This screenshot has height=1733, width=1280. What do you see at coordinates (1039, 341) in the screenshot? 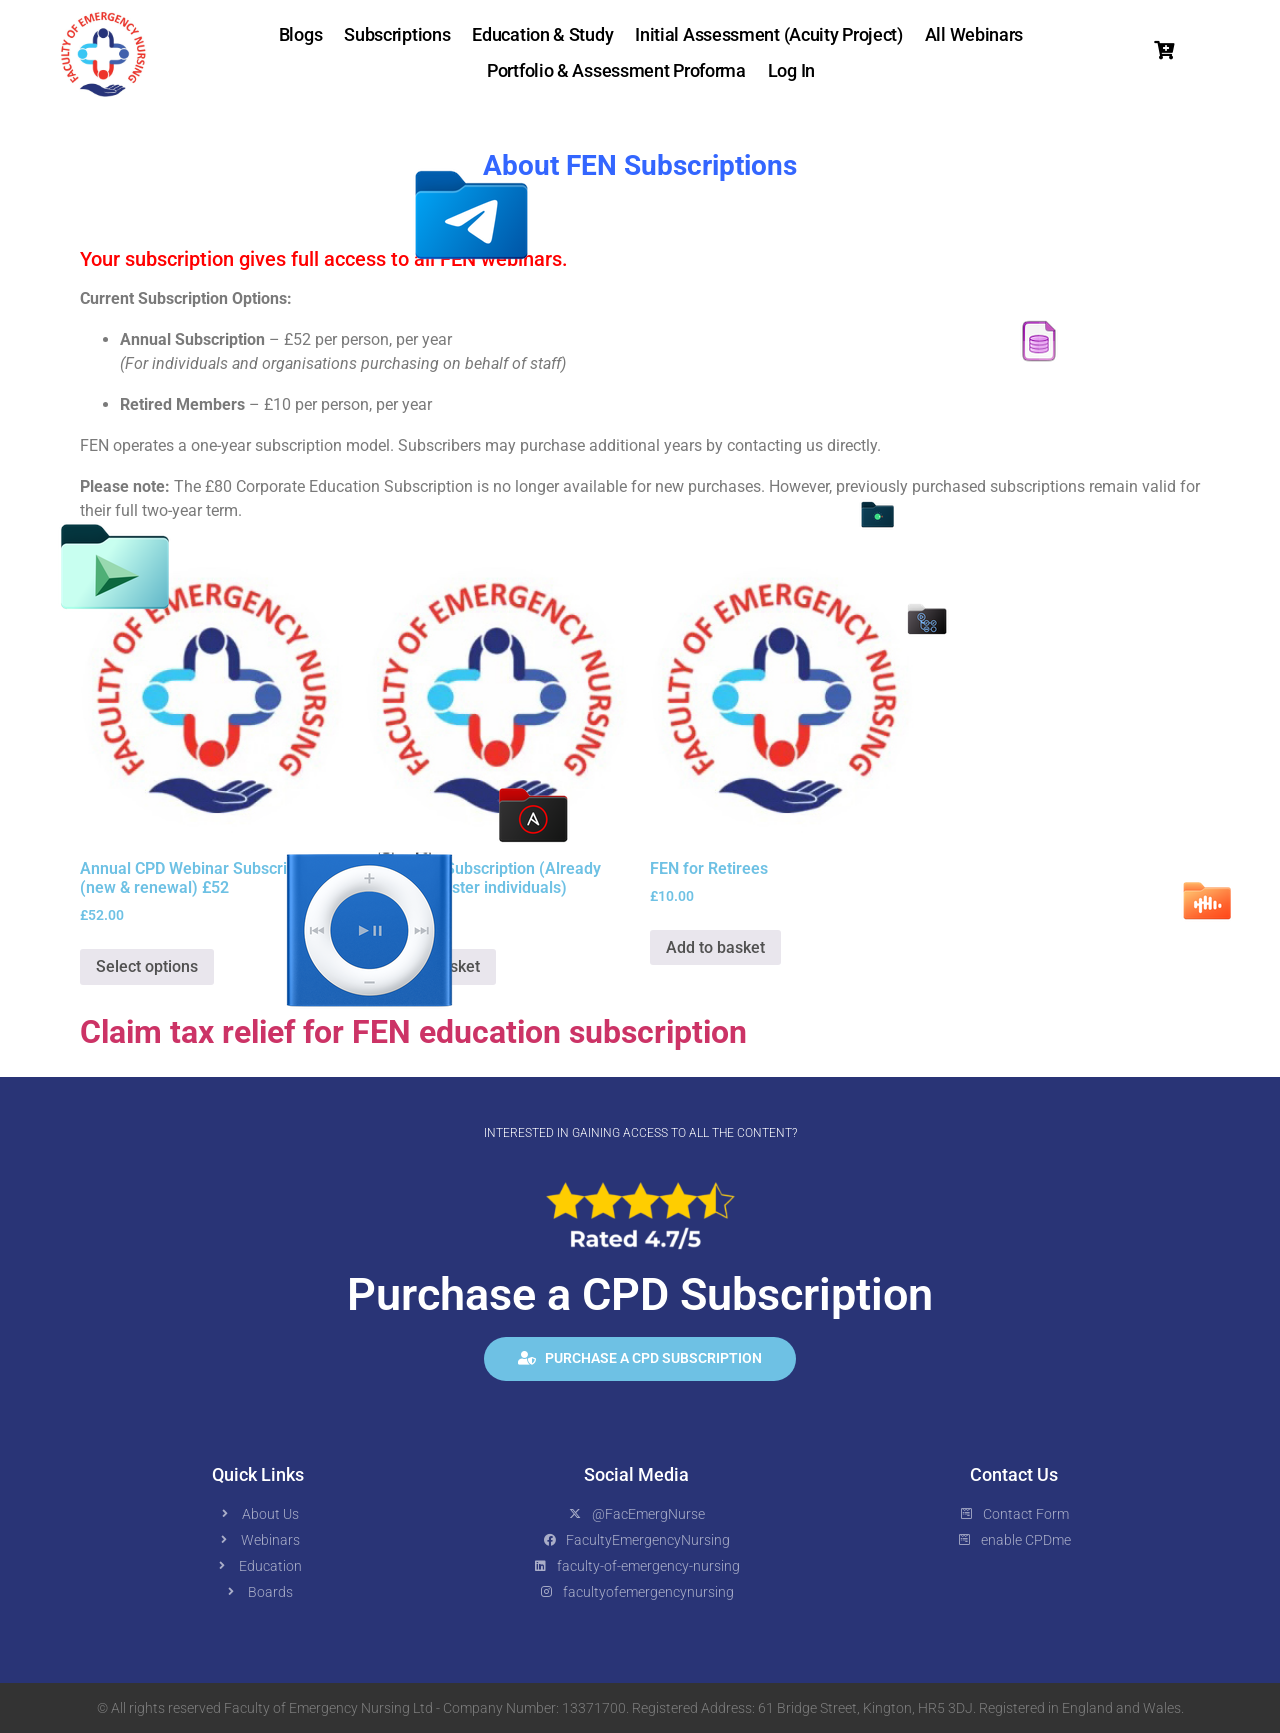
I see `open a database file` at bounding box center [1039, 341].